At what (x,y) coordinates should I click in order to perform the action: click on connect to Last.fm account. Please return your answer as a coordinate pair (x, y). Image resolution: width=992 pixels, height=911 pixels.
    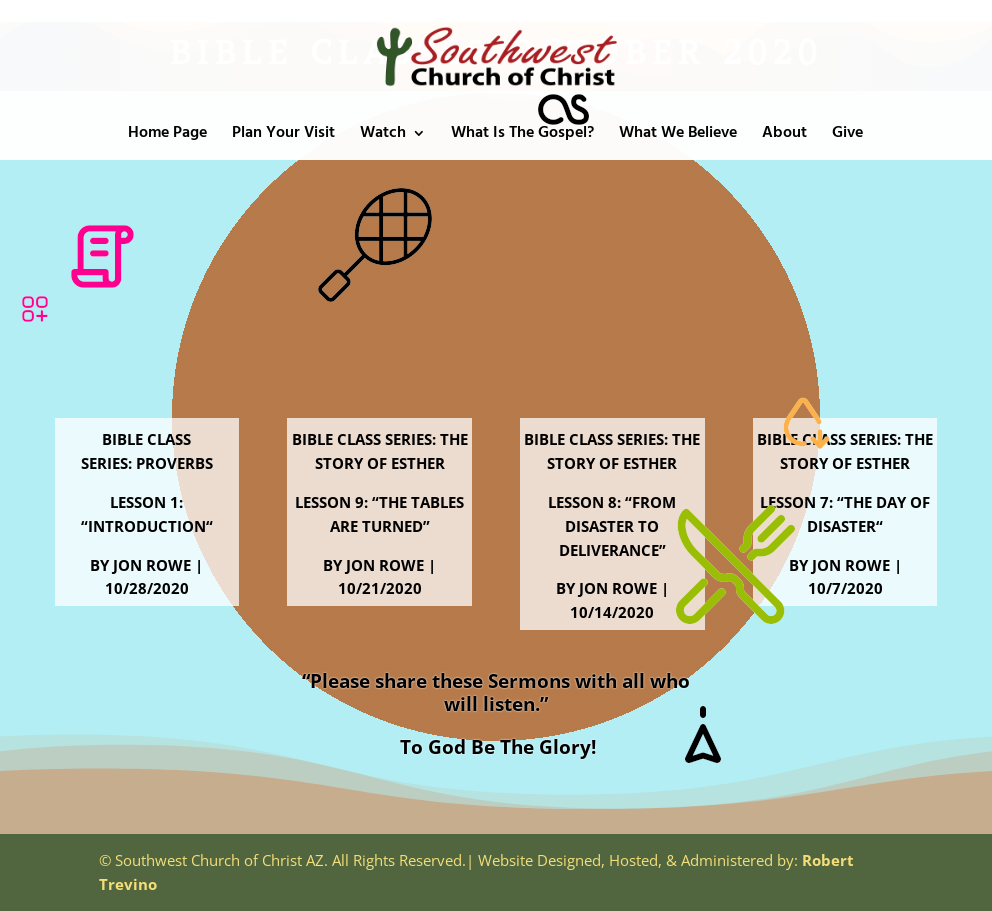
    Looking at the image, I should click on (563, 109).